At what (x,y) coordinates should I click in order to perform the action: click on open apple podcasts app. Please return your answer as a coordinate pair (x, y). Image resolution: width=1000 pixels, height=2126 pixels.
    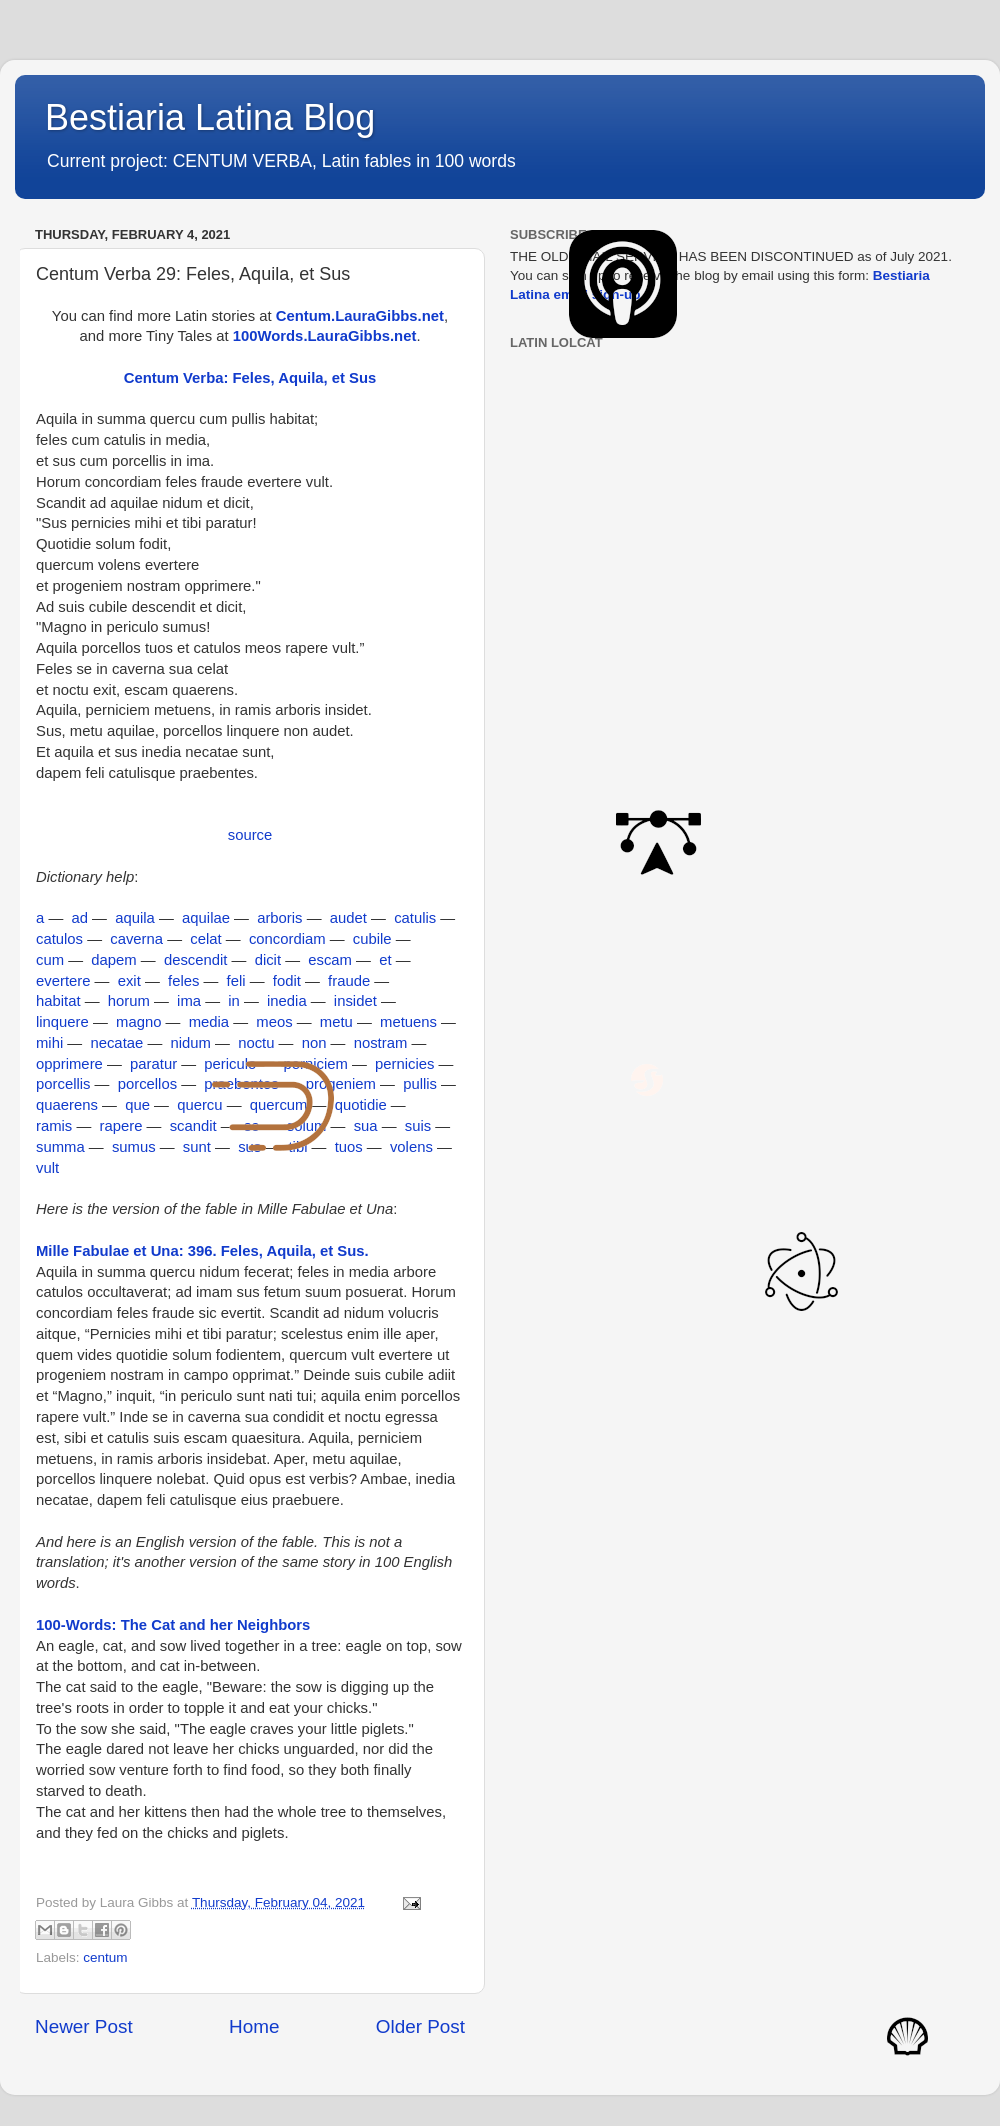
    Looking at the image, I should click on (623, 284).